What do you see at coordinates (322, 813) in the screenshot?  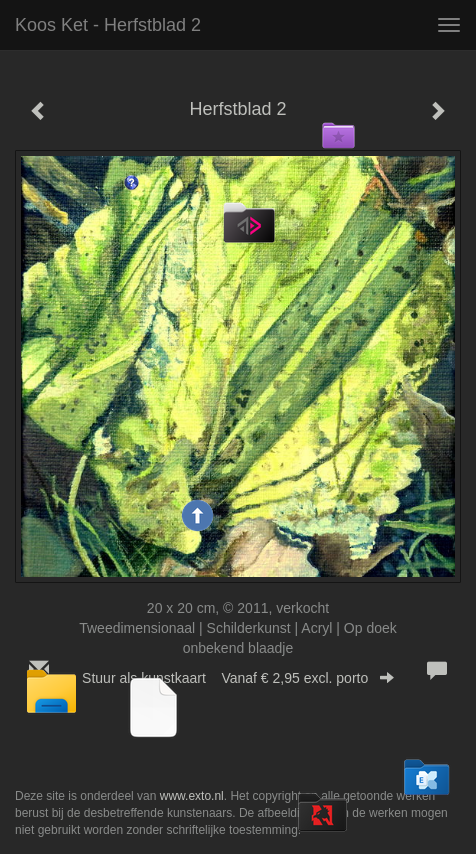 I see `open nusantara project files folder` at bounding box center [322, 813].